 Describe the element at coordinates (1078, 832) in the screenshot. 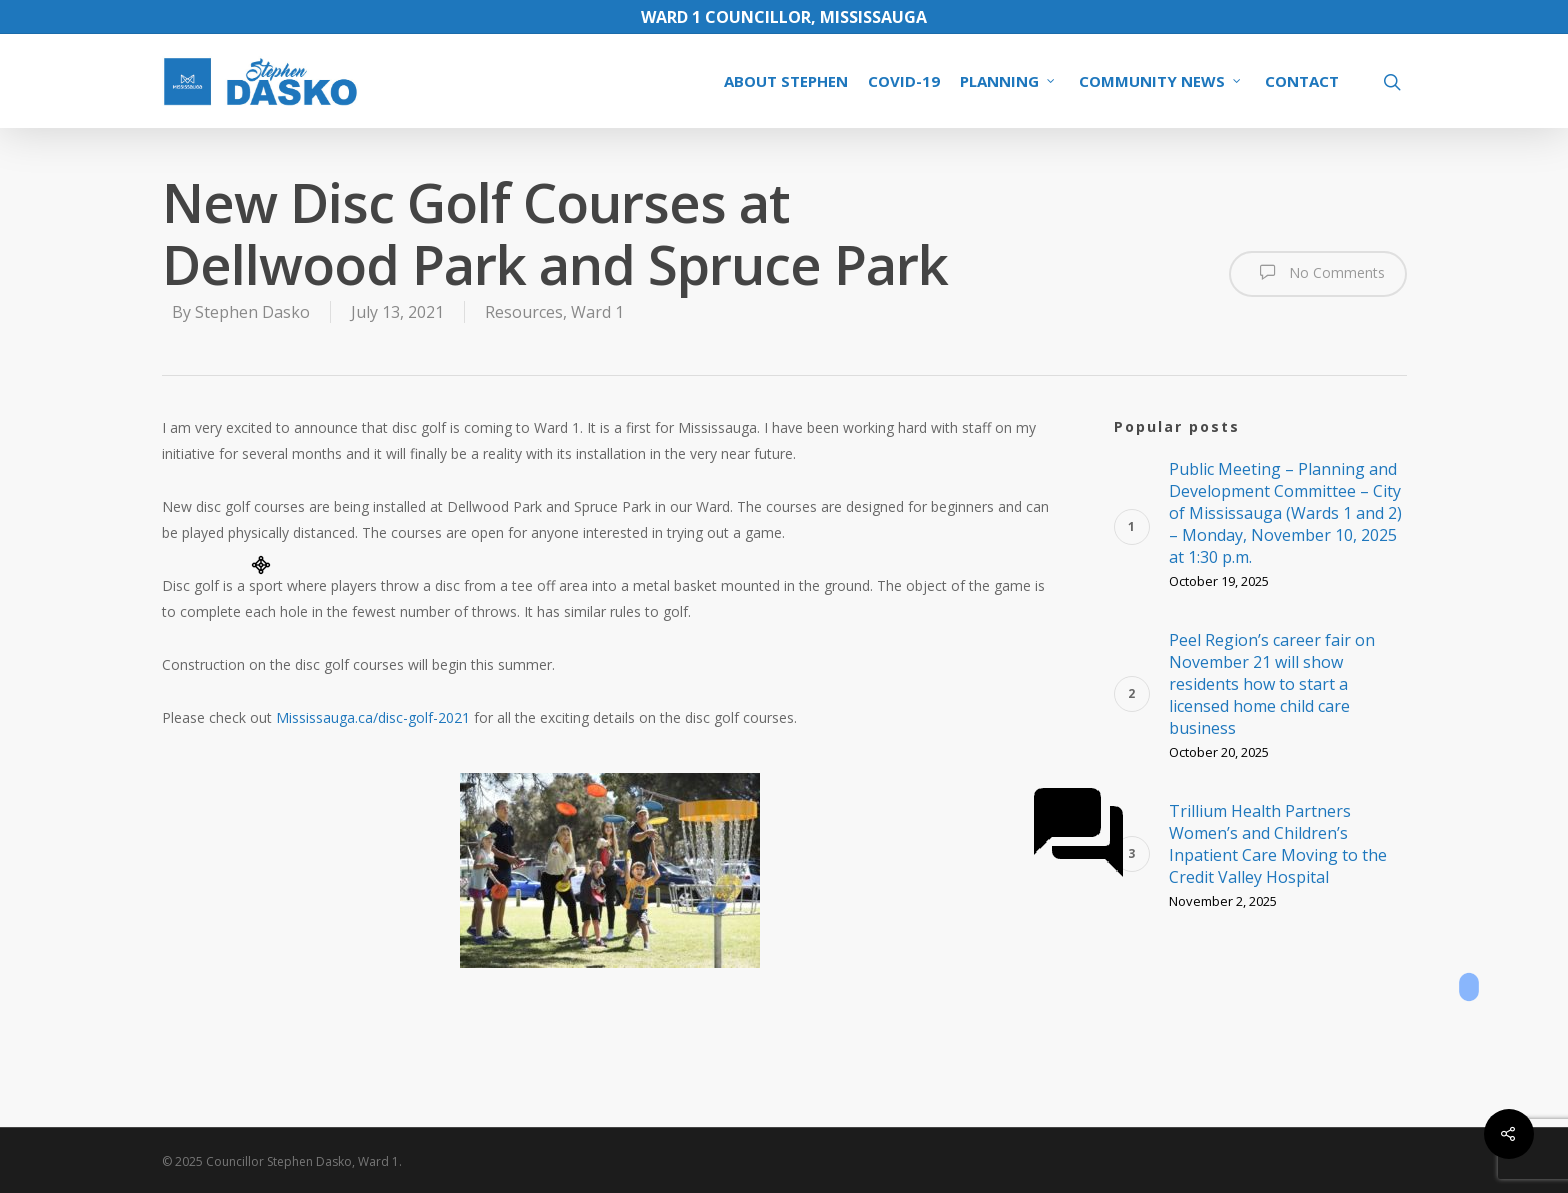

I see `open chat or messaging` at that location.